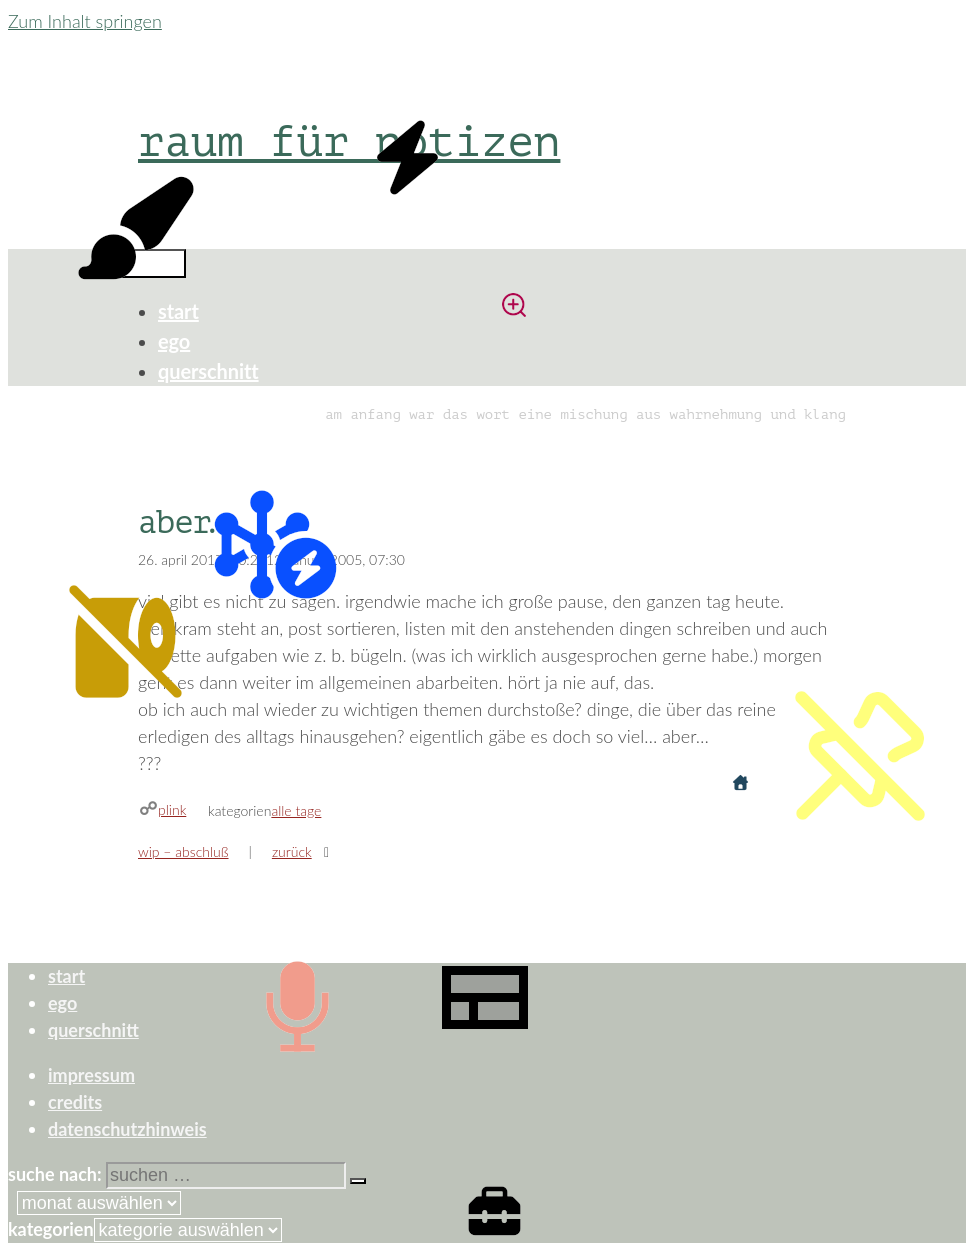 Image resolution: width=974 pixels, height=1251 pixels. Describe the element at coordinates (297, 1006) in the screenshot. I see `tap to start voice input` at that location.